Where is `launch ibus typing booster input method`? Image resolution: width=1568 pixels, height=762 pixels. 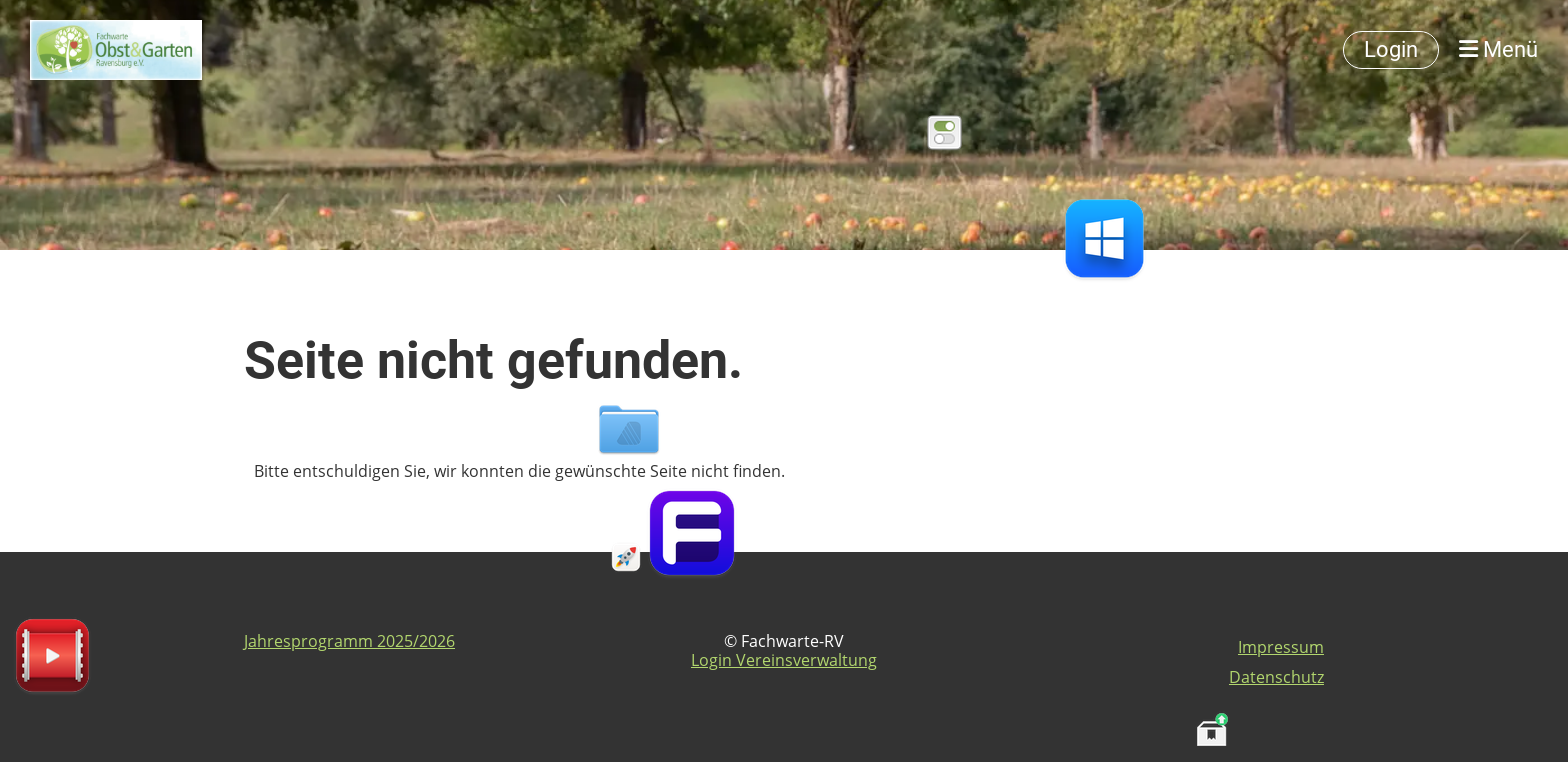 launch ibus typing booster input method is located at coordinates (626, 557).